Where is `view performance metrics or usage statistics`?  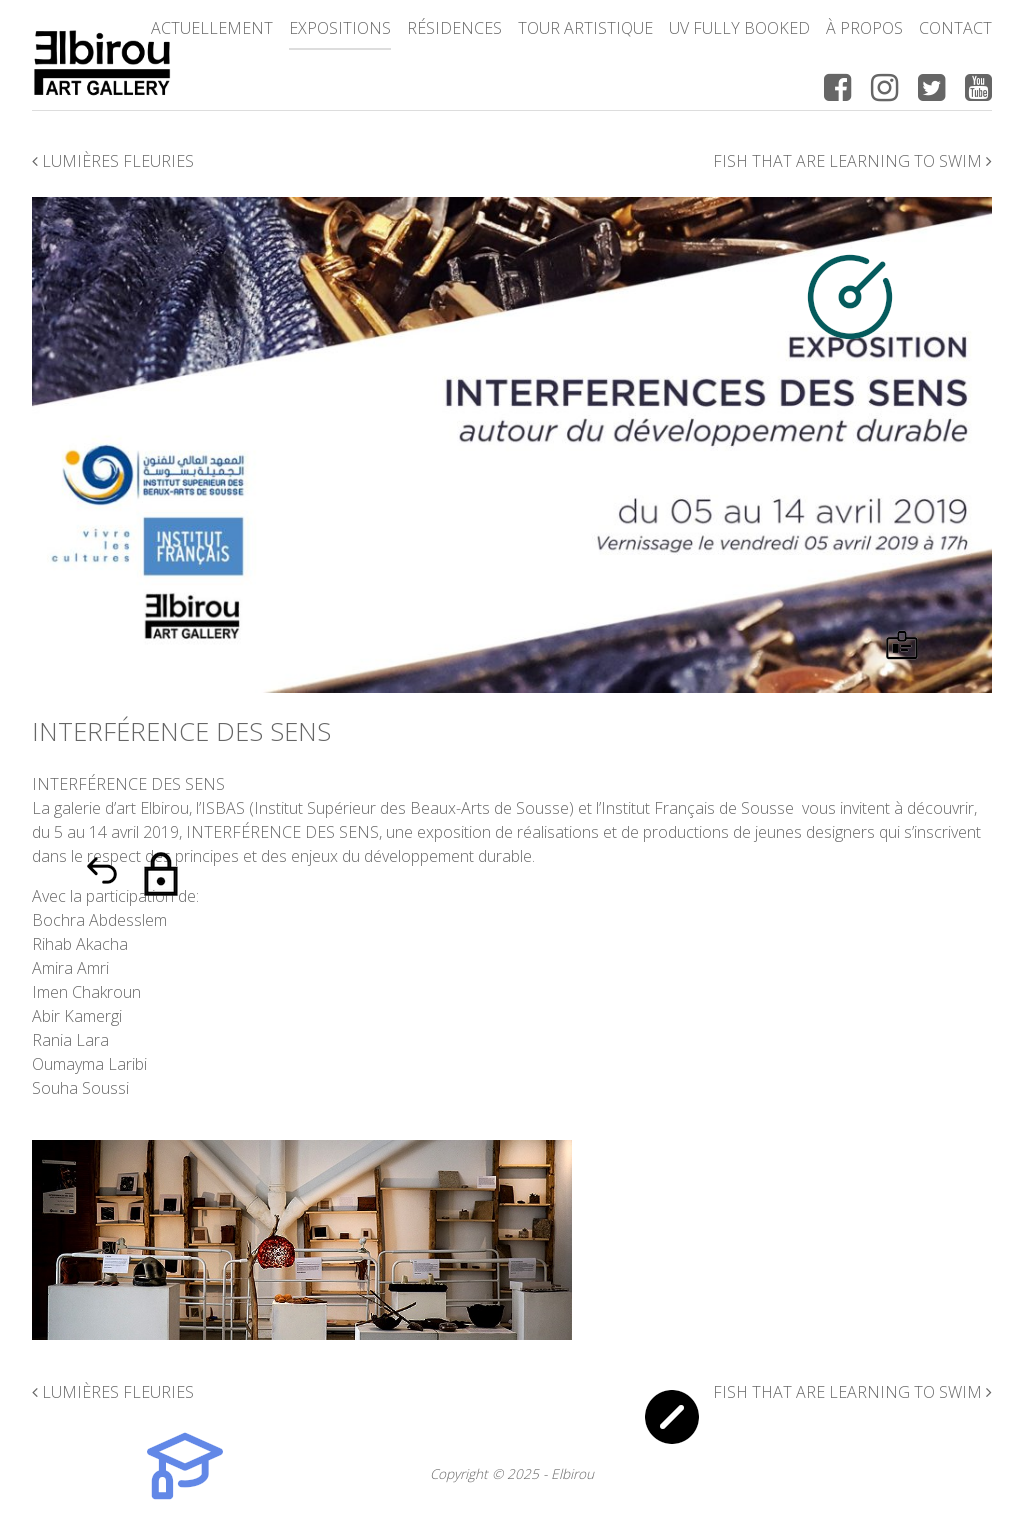
view performance metrics or usage statistics is located at coordinates (850, 297).